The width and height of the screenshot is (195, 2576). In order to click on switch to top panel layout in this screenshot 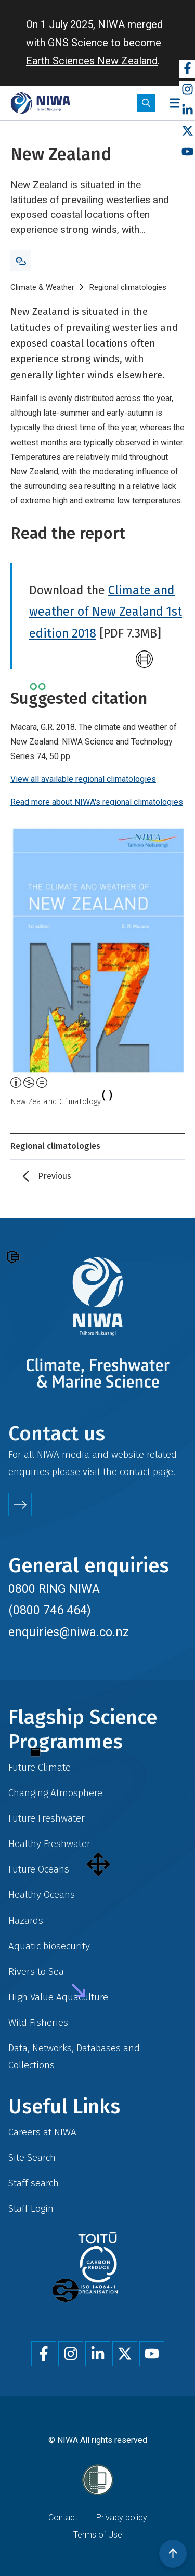, I will do `click(35, 1752)`.